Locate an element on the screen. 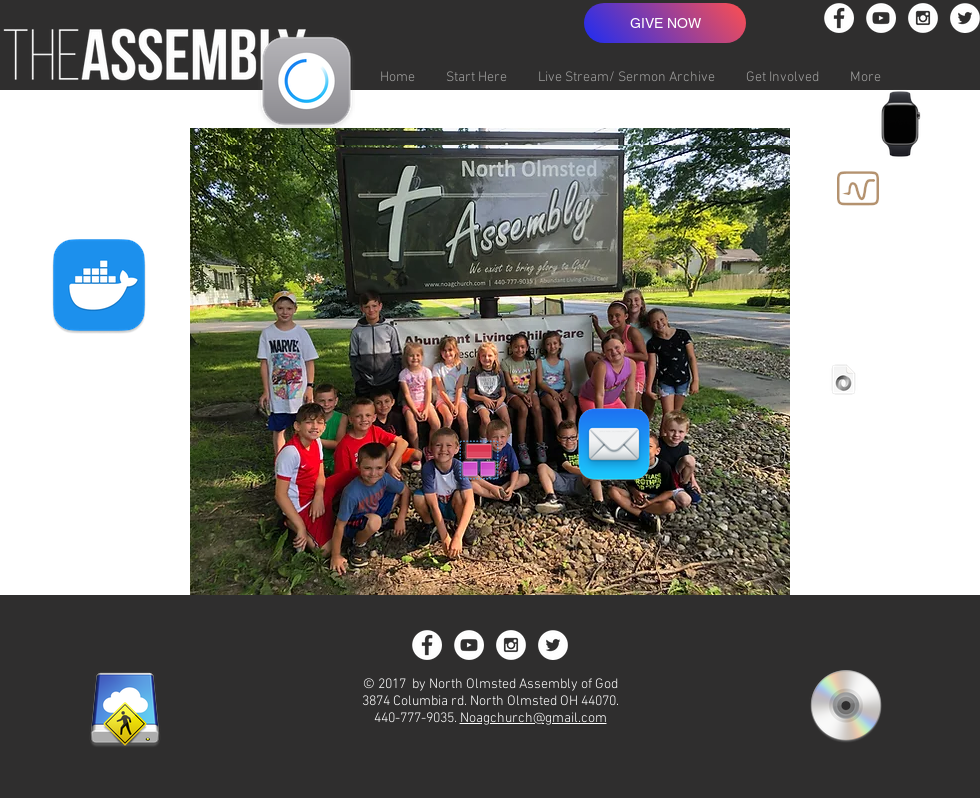  access iDisk cloud storage for user files is located at coordinates (125, 710).